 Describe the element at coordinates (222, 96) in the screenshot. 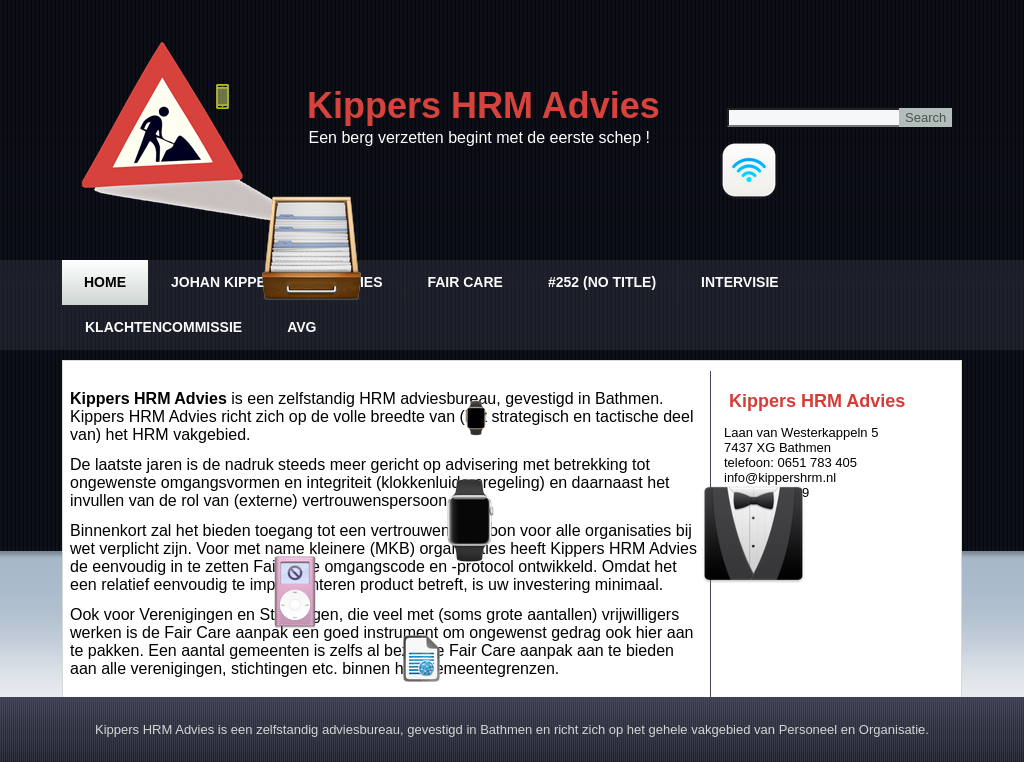

I see `indicates a connected multimedia device` at that location.